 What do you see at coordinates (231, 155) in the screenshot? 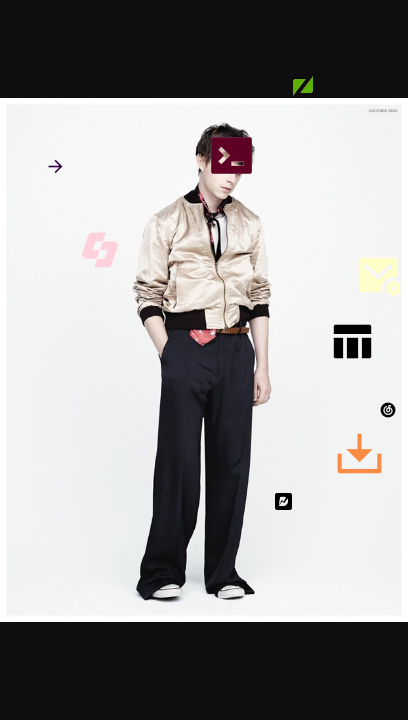
I see `open terminal or command line interface` at bounding box center [231, 155].